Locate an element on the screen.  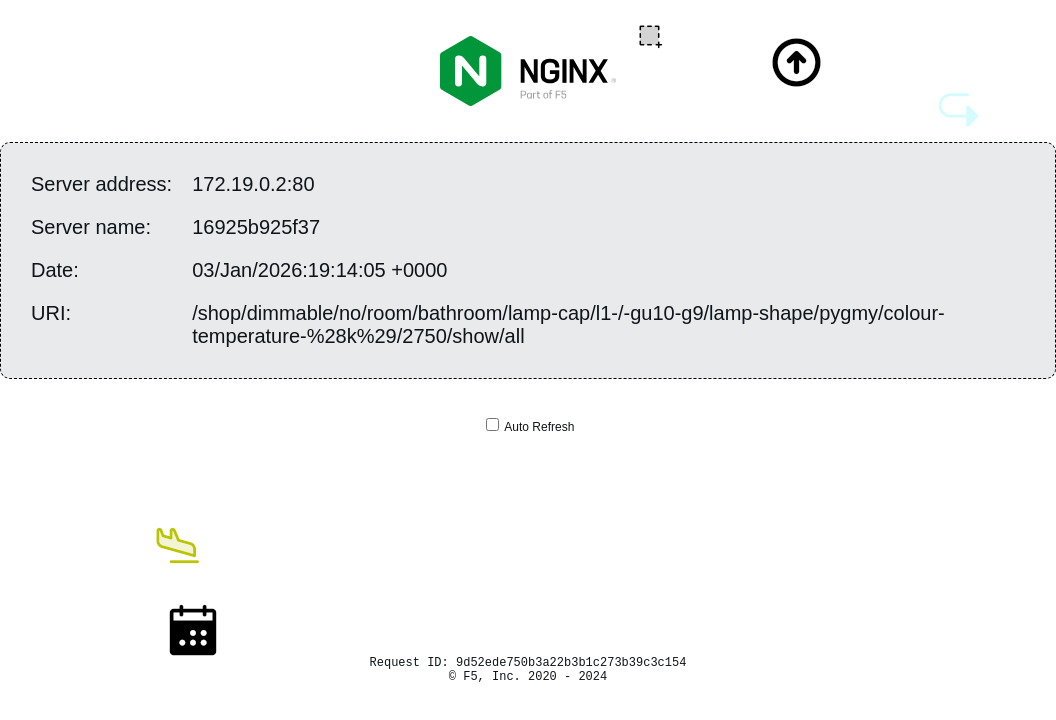
view calendar events is located at coordinates (193, 632).